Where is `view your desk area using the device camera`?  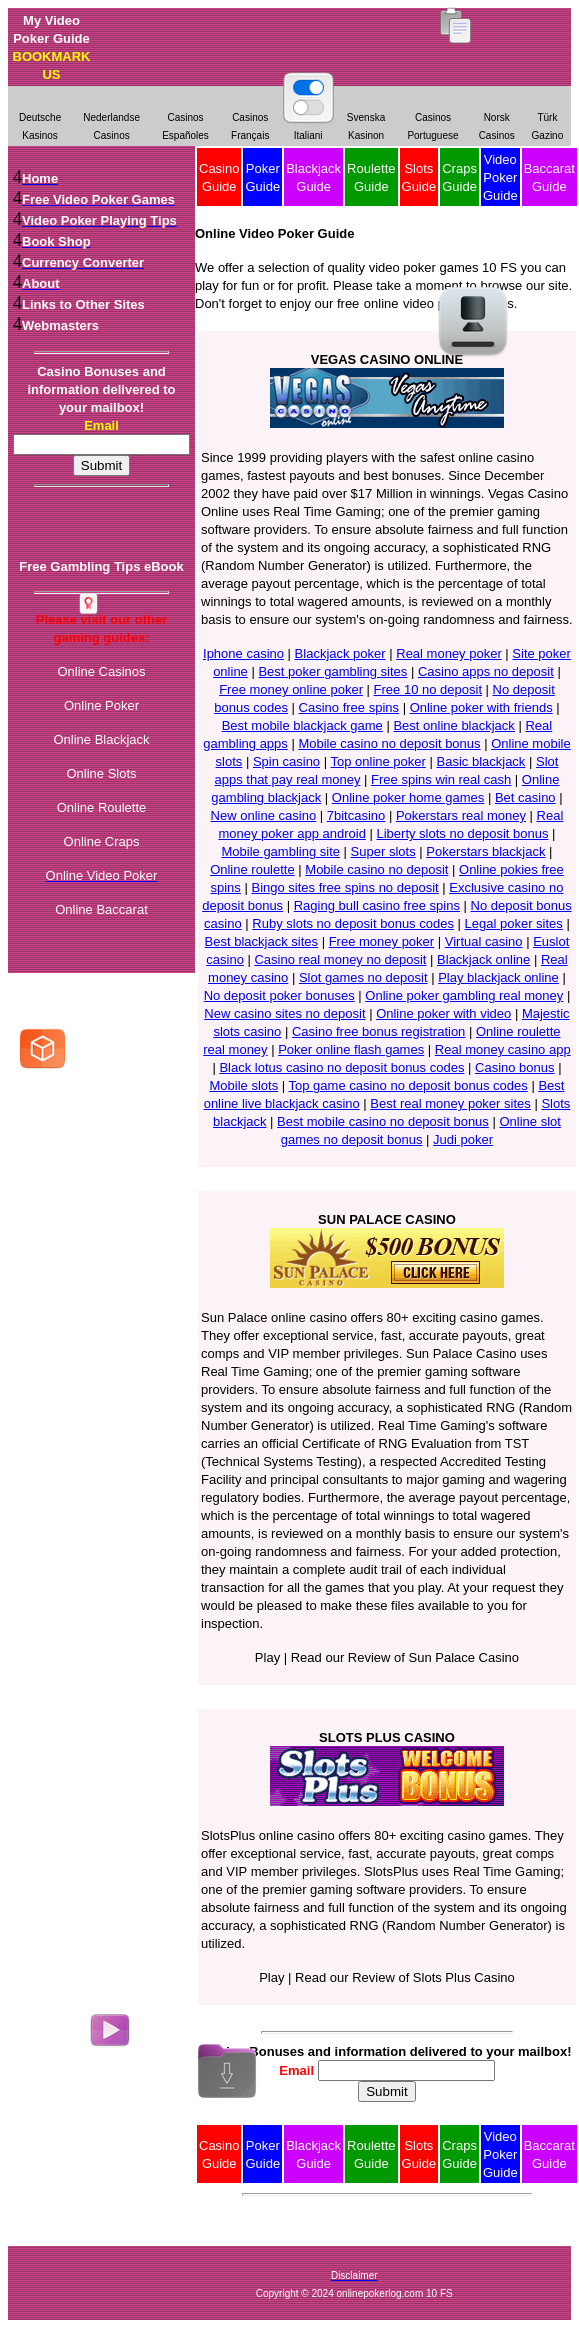 view your desk area using the device camera is located at coordinates (473, 321).